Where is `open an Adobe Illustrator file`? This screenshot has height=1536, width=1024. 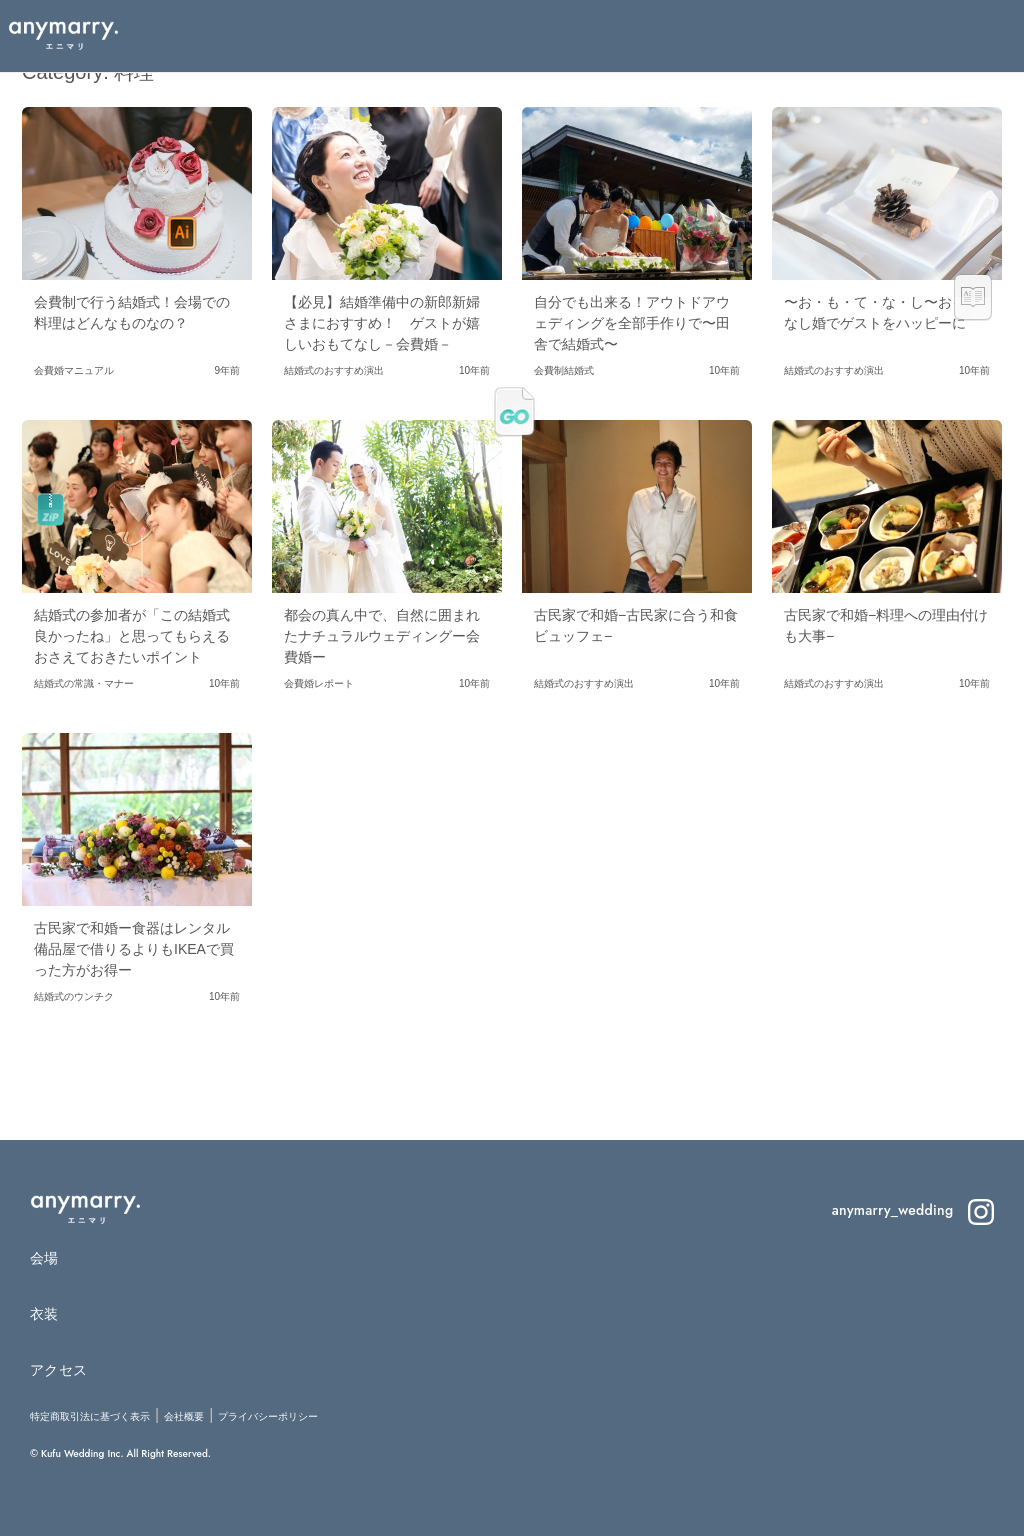
open an Adobe Illustrator file is located at coordinates (182, 233).